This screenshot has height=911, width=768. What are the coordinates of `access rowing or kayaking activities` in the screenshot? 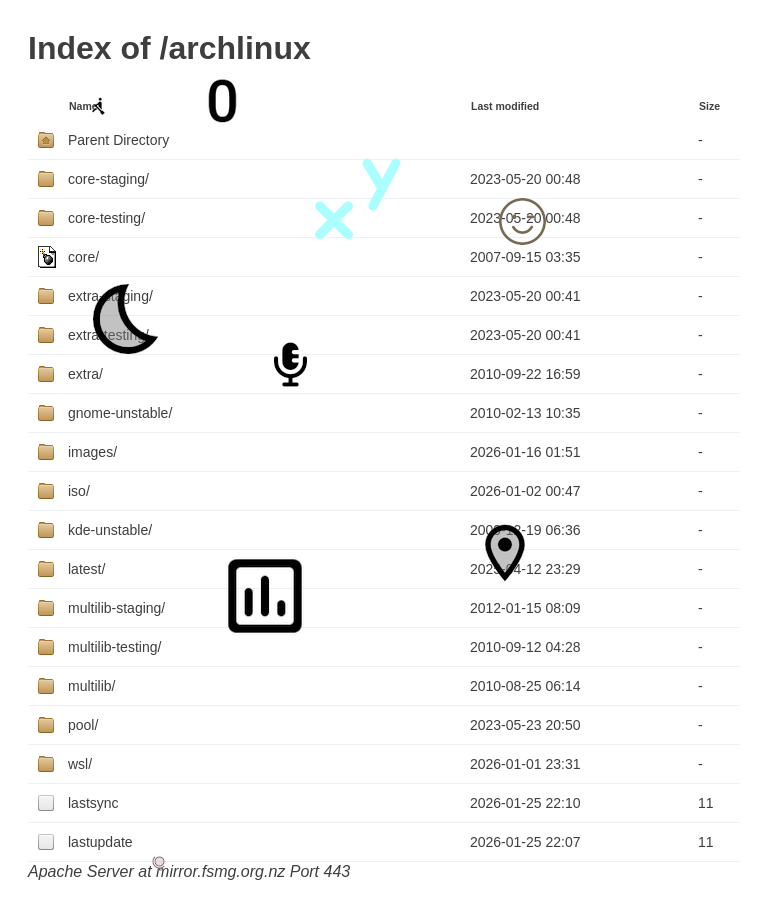 It's located at (98, 106).